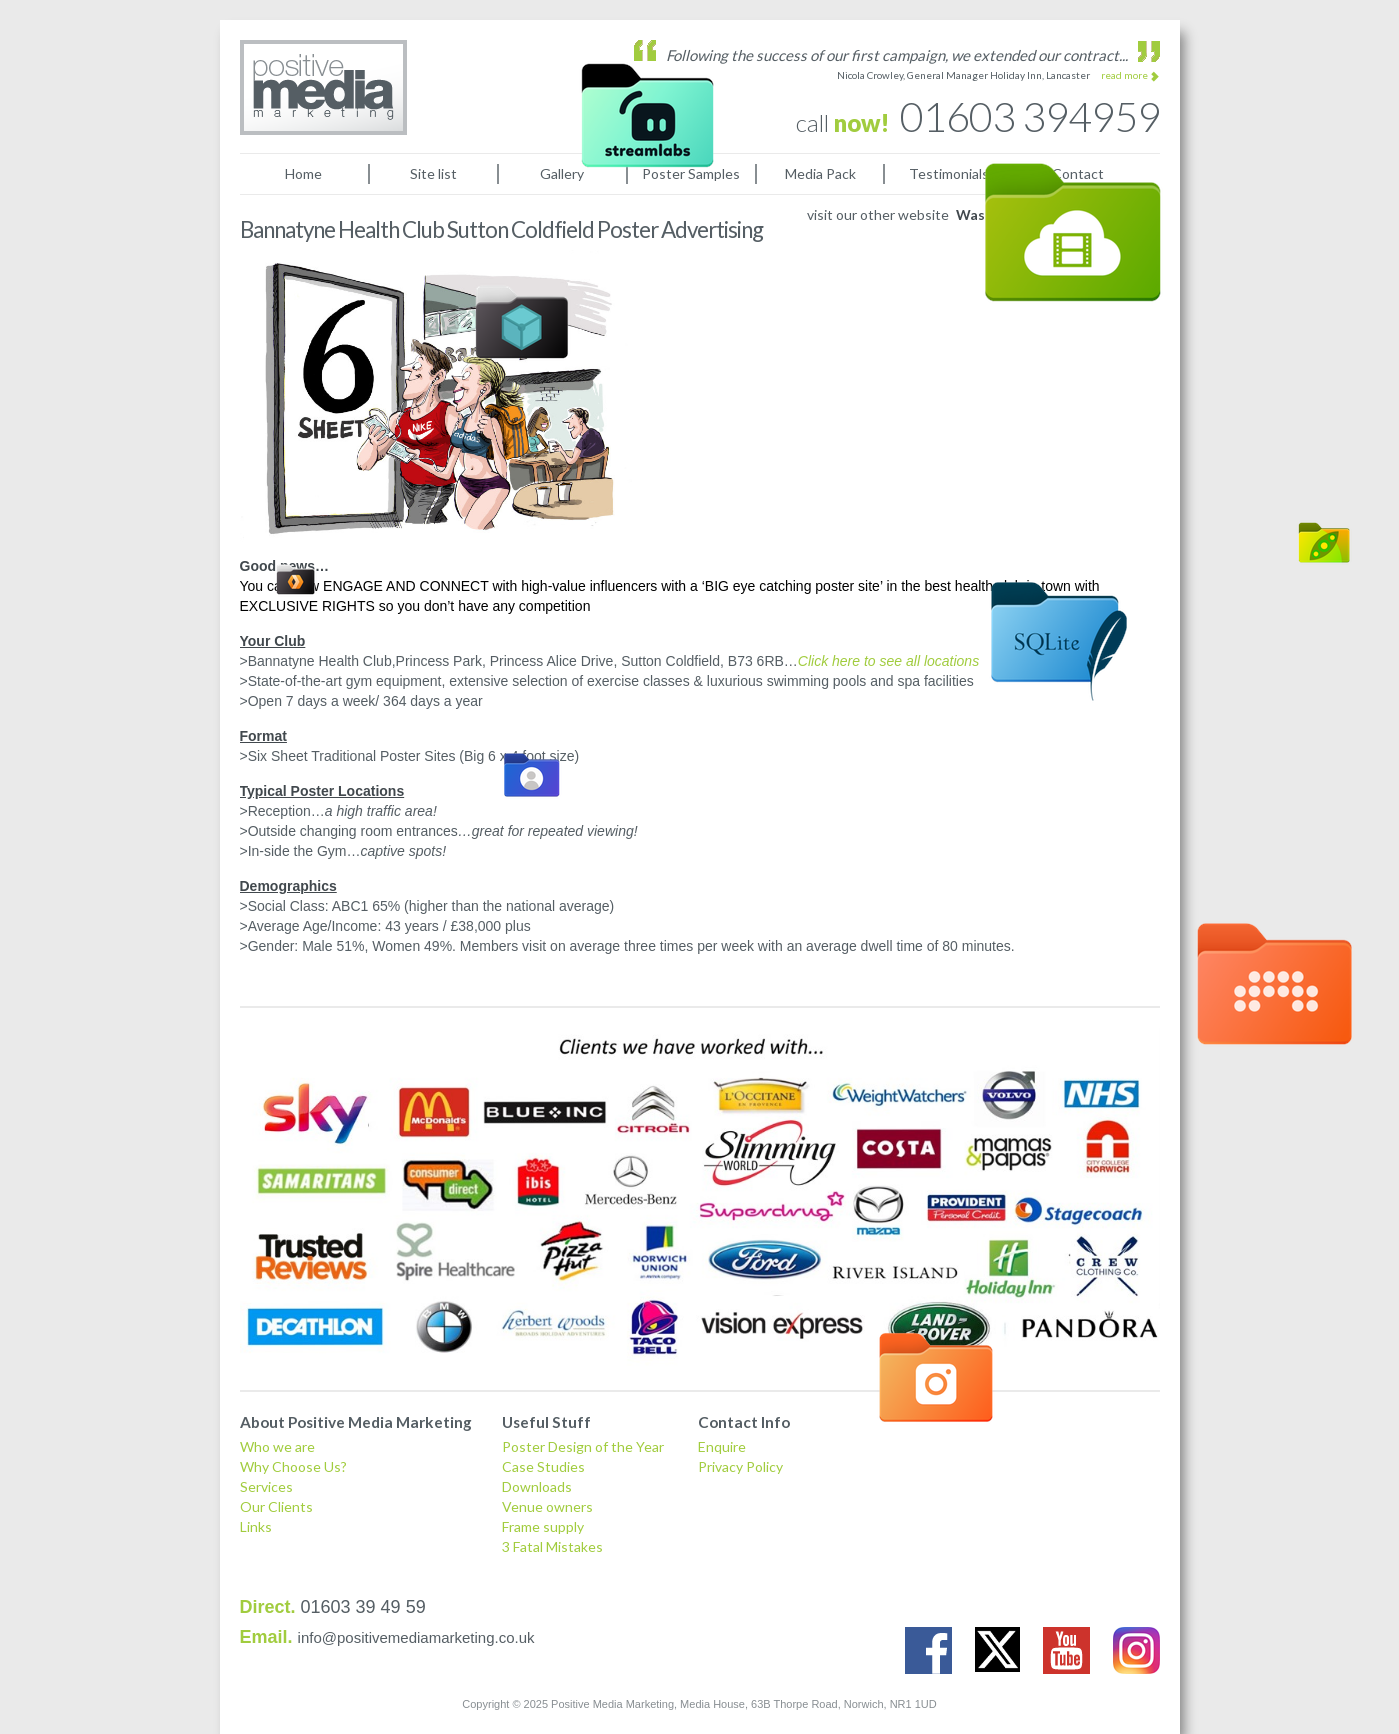 Image resolution: width=1399 pixels, height=1734 pixels. Describe the element at coordinates (1054, 635) in the screenshot. I see `open folder containing SQLite database files` at that location.